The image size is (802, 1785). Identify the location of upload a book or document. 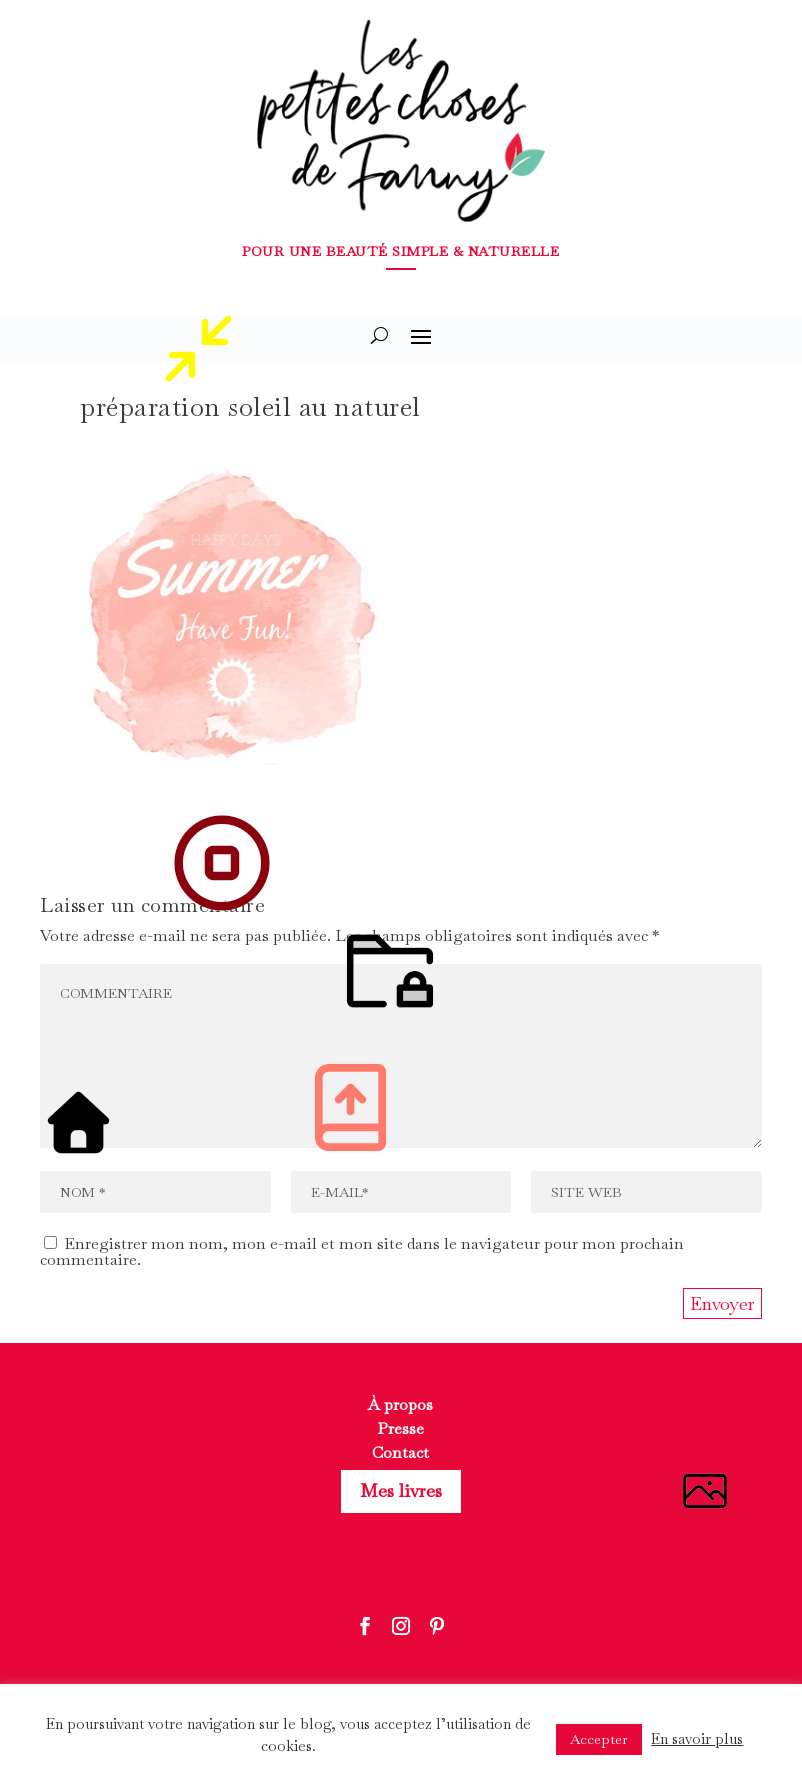
(350, 1107).